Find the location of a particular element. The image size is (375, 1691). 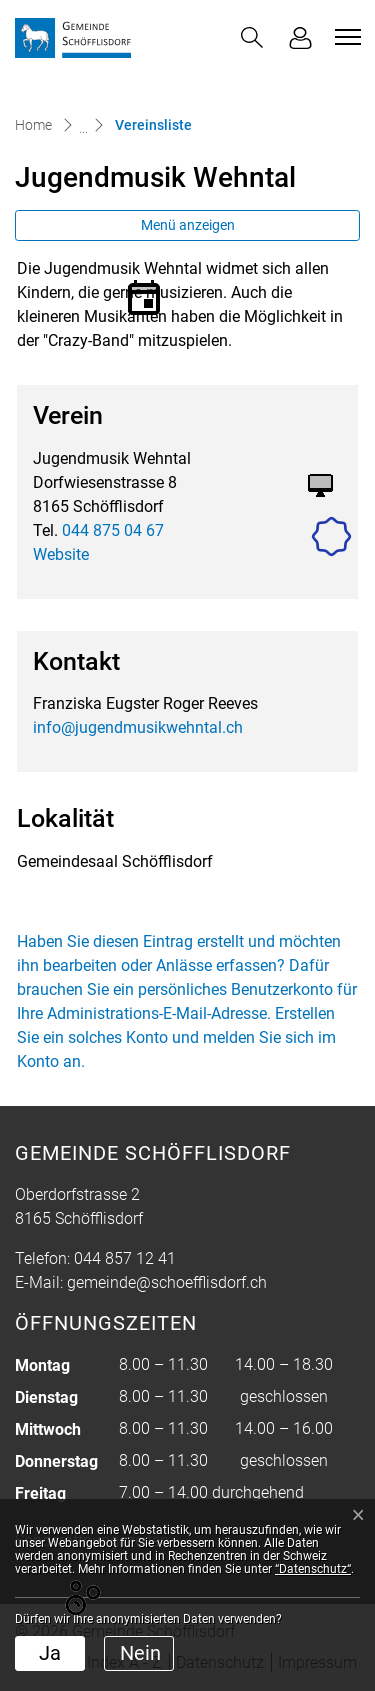

add an event to your calendar is located at coordinates (144, 299).